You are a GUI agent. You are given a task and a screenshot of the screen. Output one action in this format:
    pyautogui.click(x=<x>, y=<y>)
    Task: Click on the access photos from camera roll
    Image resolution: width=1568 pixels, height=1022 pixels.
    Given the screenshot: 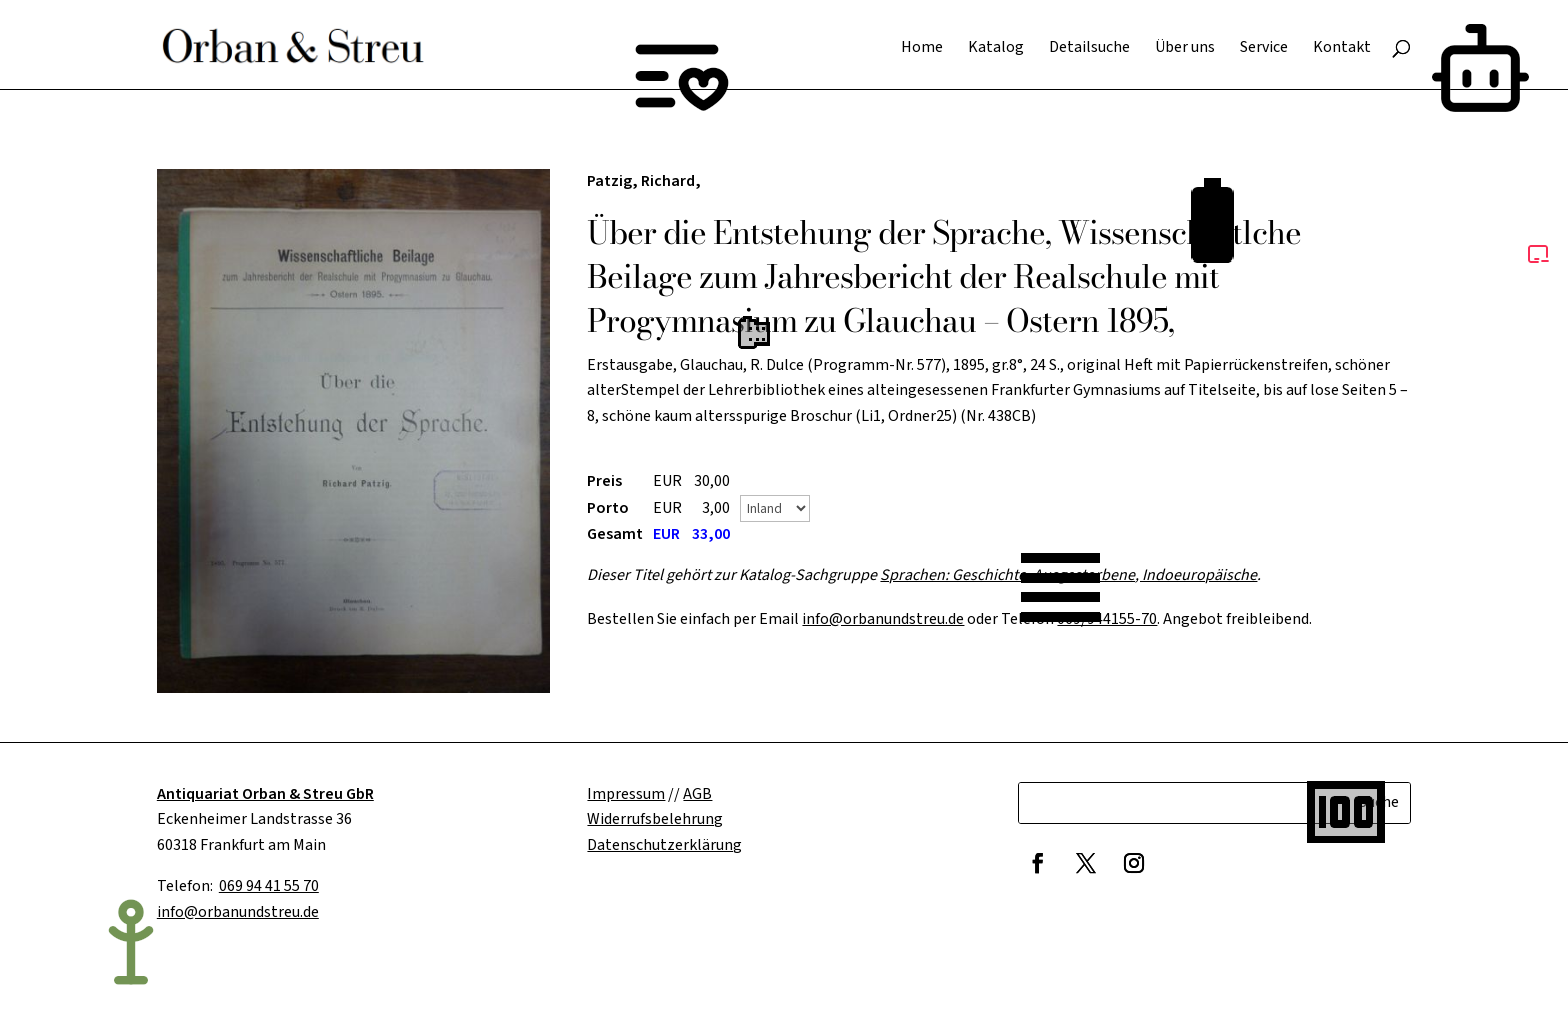 What is the action you would take?
    pyautogui.click(x=754, y=333)
    